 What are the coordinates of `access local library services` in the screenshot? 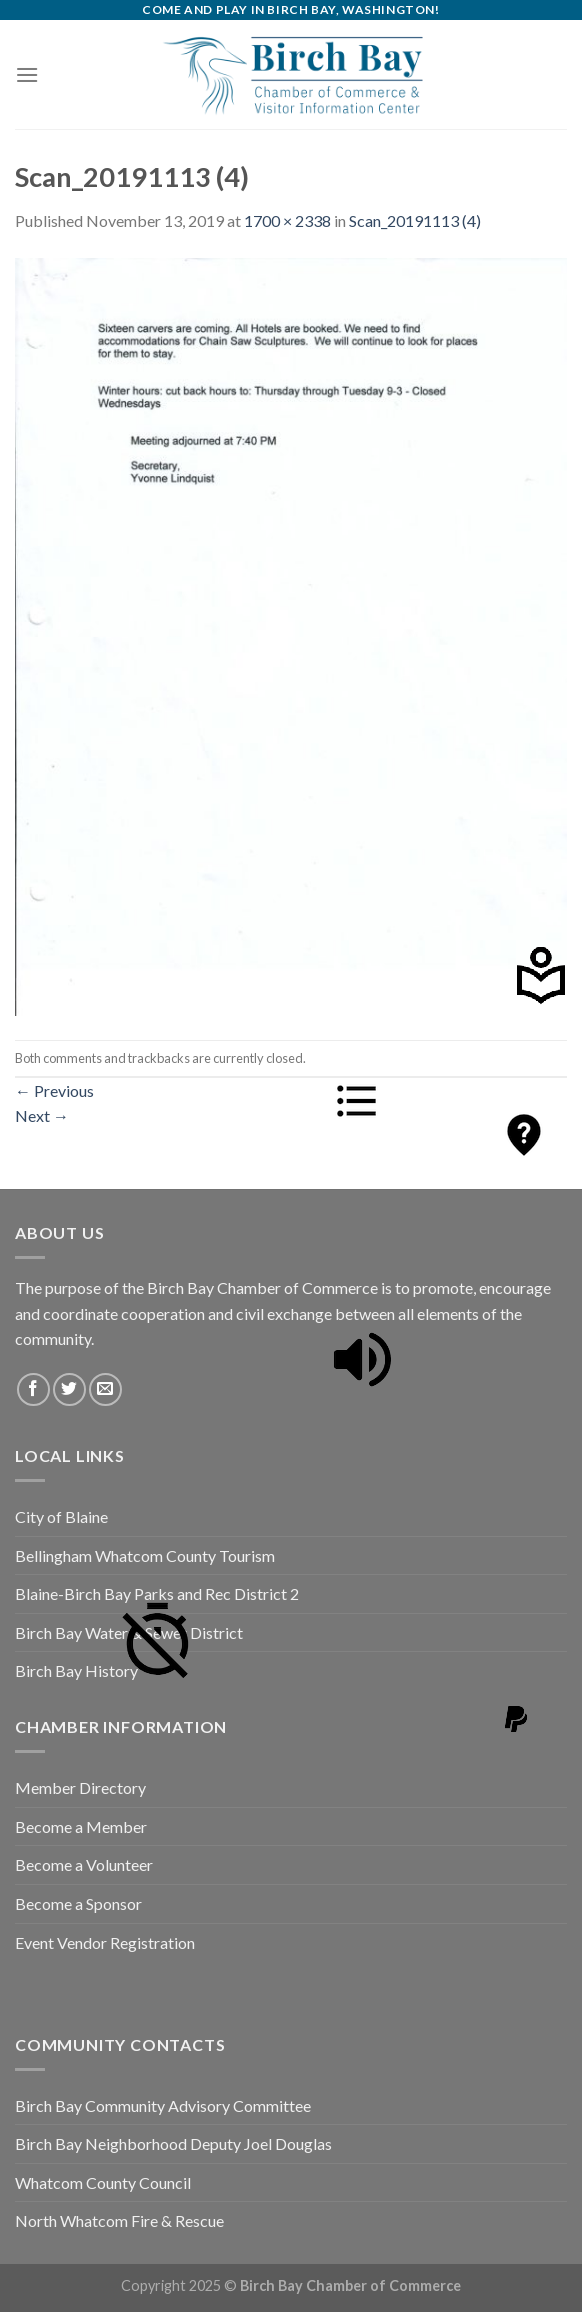 It's located at (541, 976).